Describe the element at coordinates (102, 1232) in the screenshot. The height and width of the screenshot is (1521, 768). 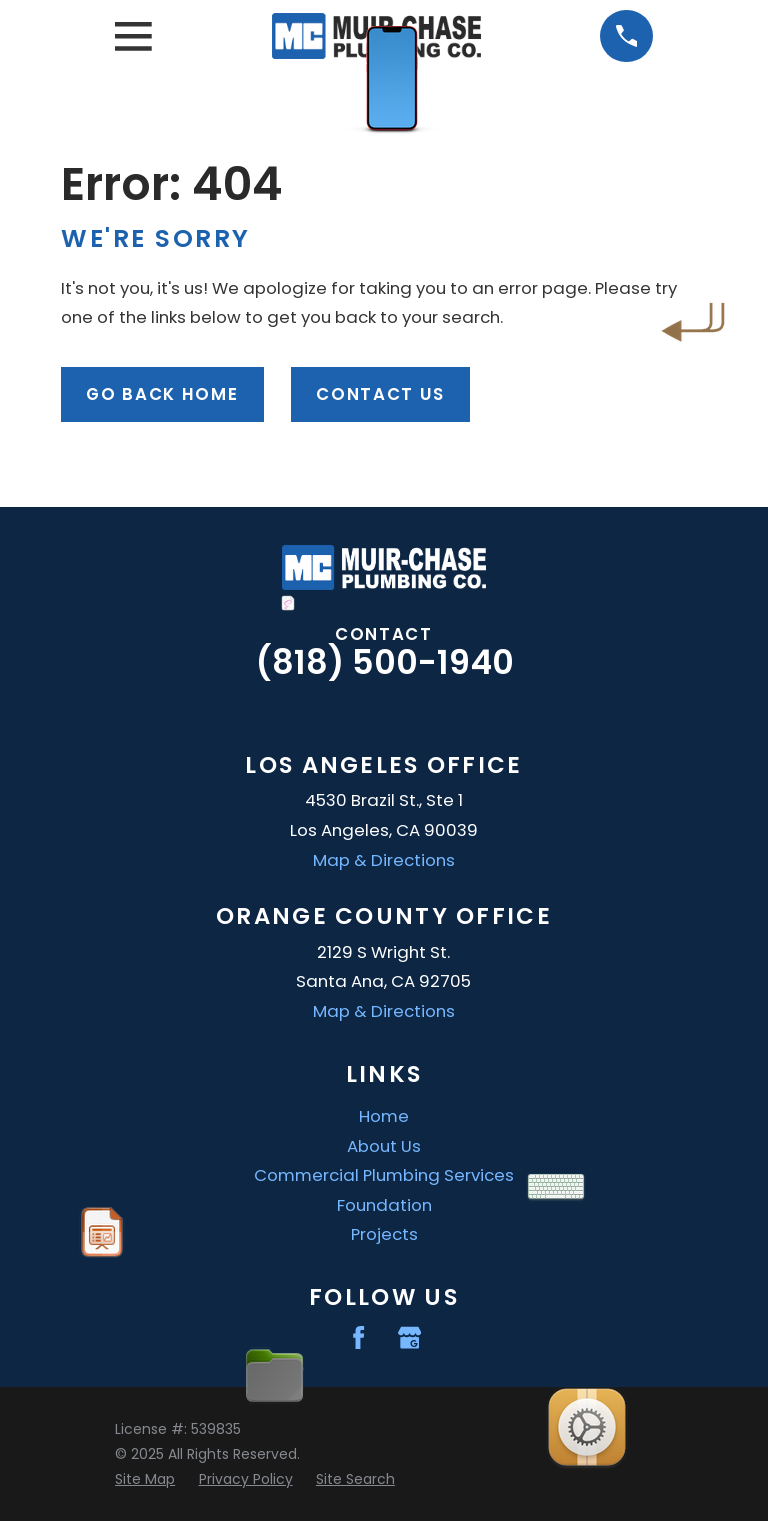
I see `libreoffice impress presentation file` at that location.